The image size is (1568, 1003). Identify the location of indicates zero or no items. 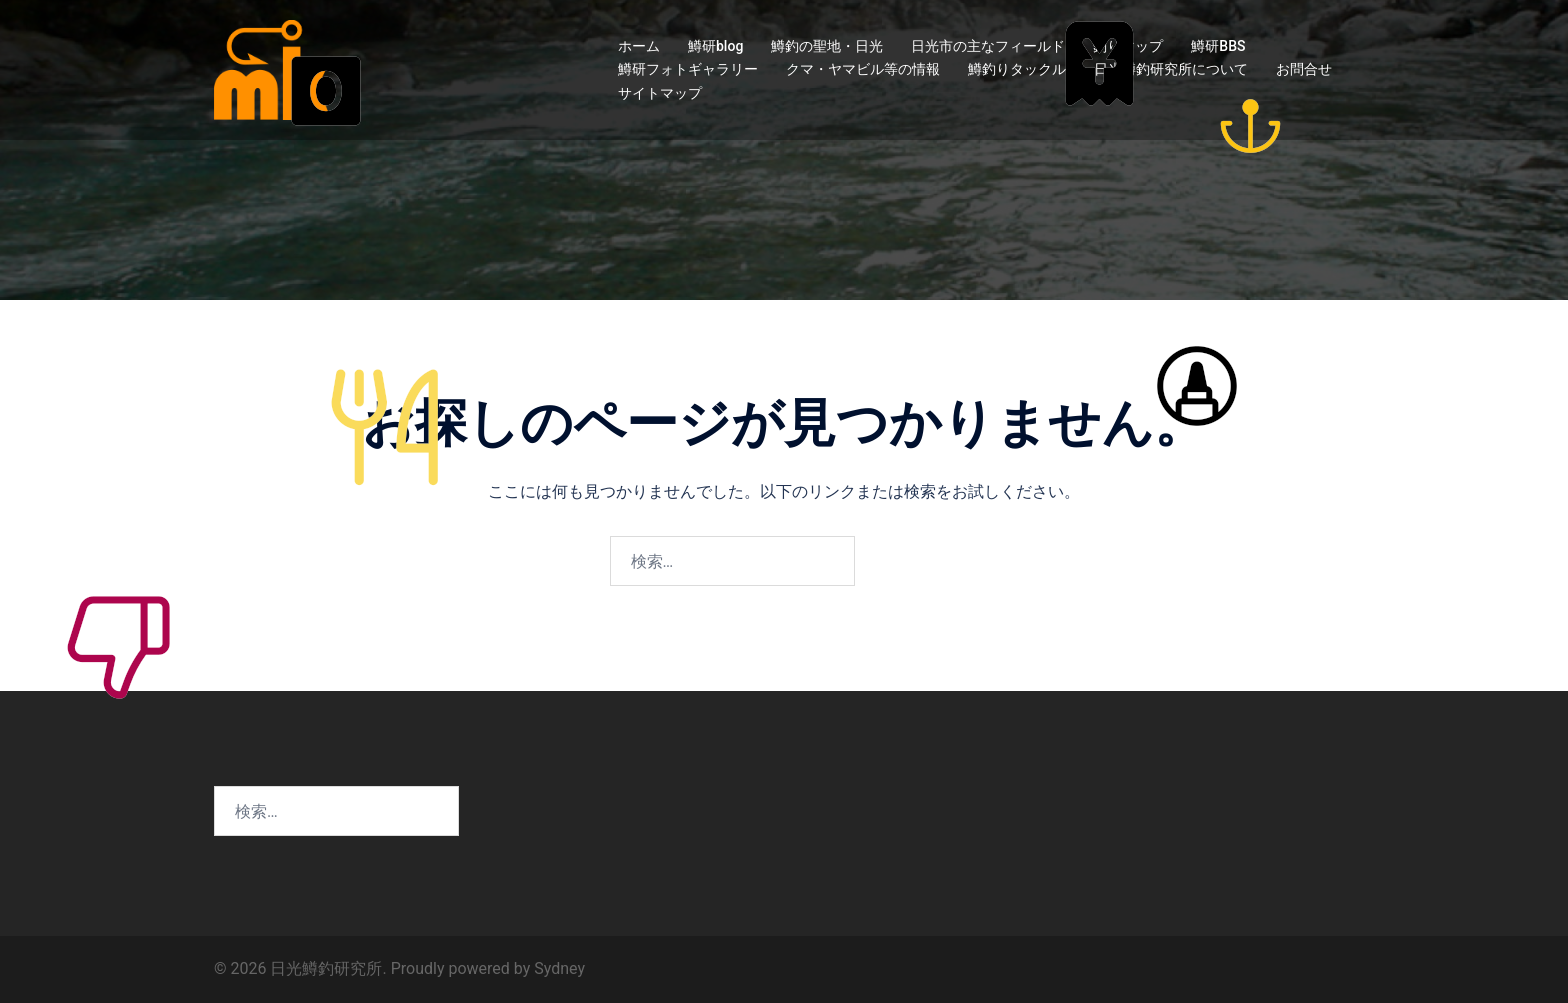
(326, 91).